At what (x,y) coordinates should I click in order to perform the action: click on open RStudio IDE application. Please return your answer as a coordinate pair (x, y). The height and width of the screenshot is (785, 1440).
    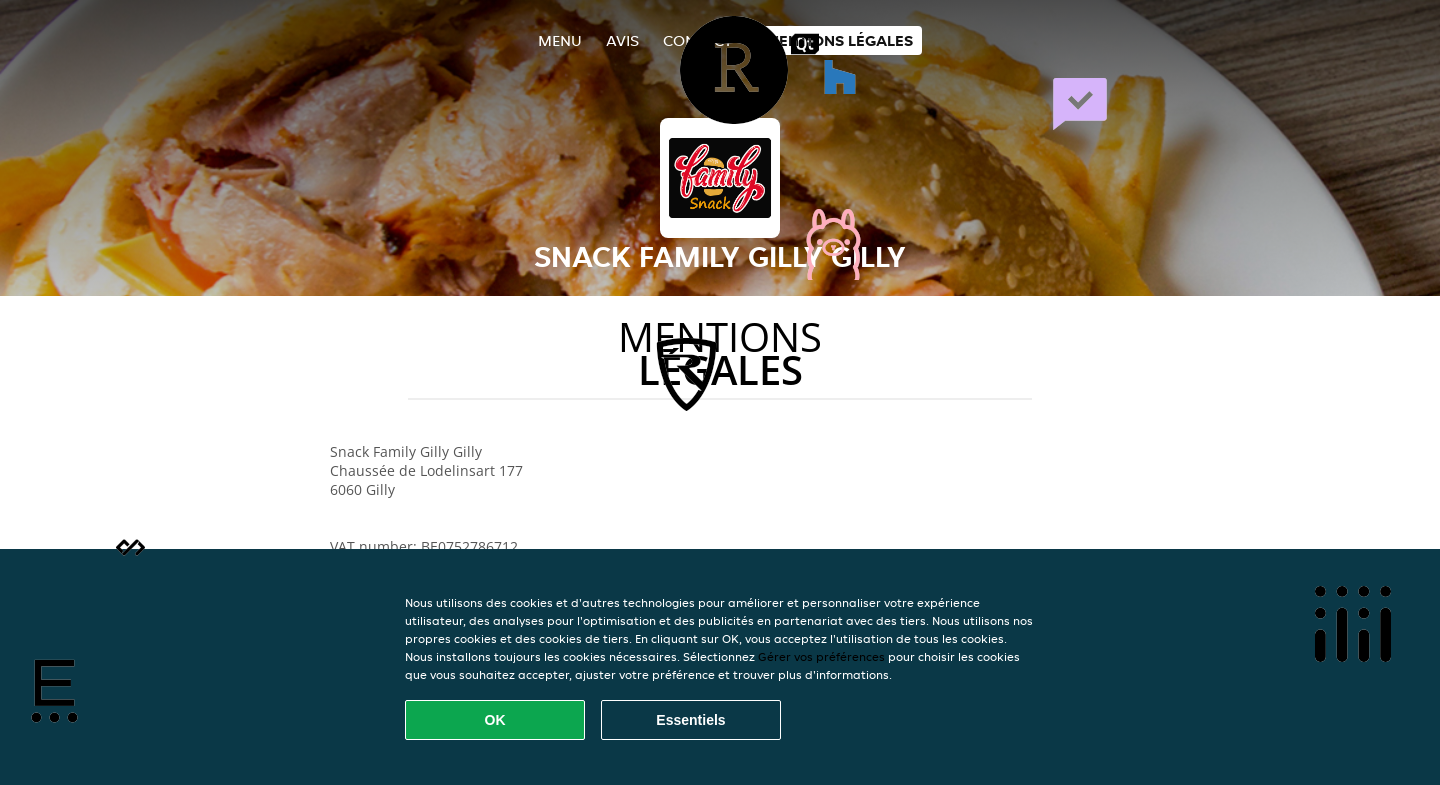
    Looking at the image, I should click on (734, 70).